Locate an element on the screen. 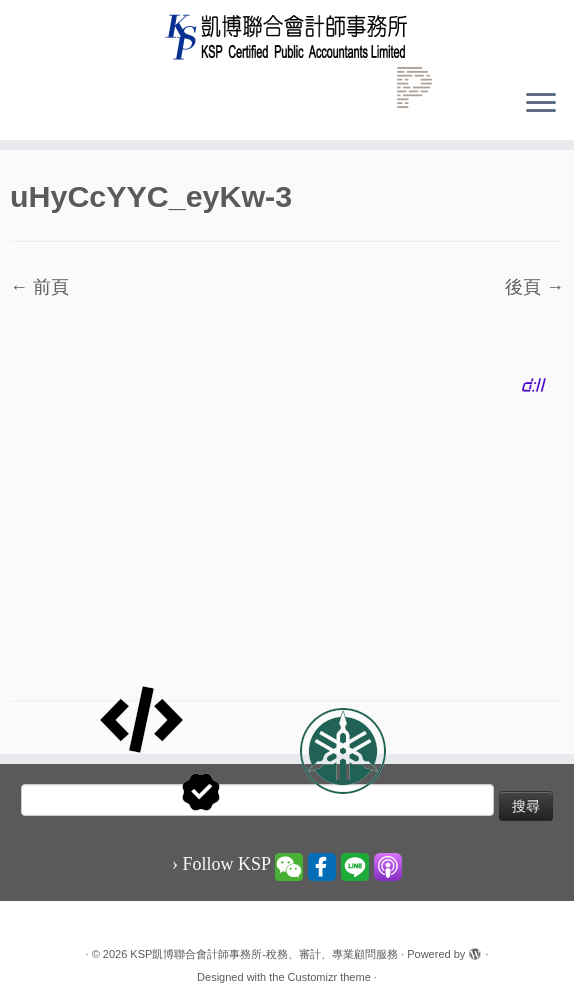 This screenshot has height=1002, width=574. prettier code formatter logo is located at coordinates (414, 87).